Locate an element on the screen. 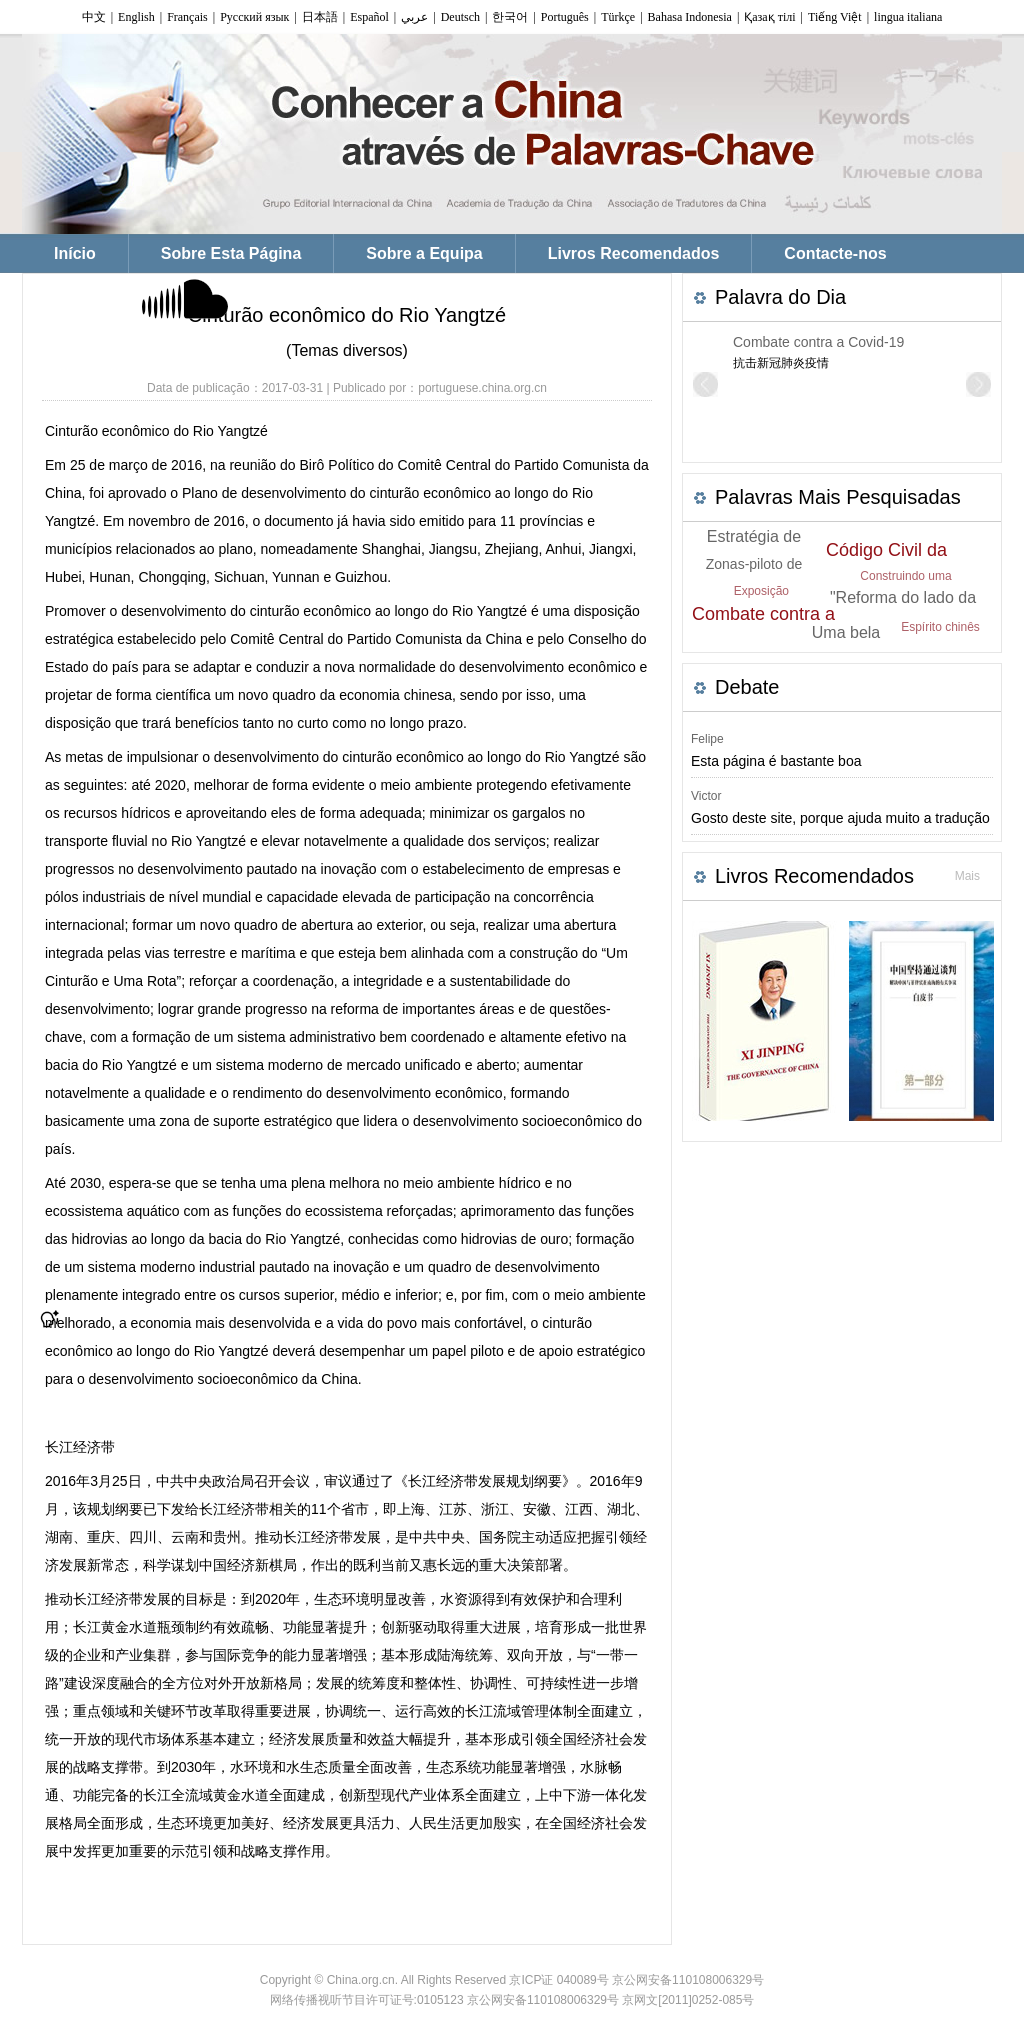 The image size is (1024, 2020). open soundcloud app is located at coordinates (185, 297).